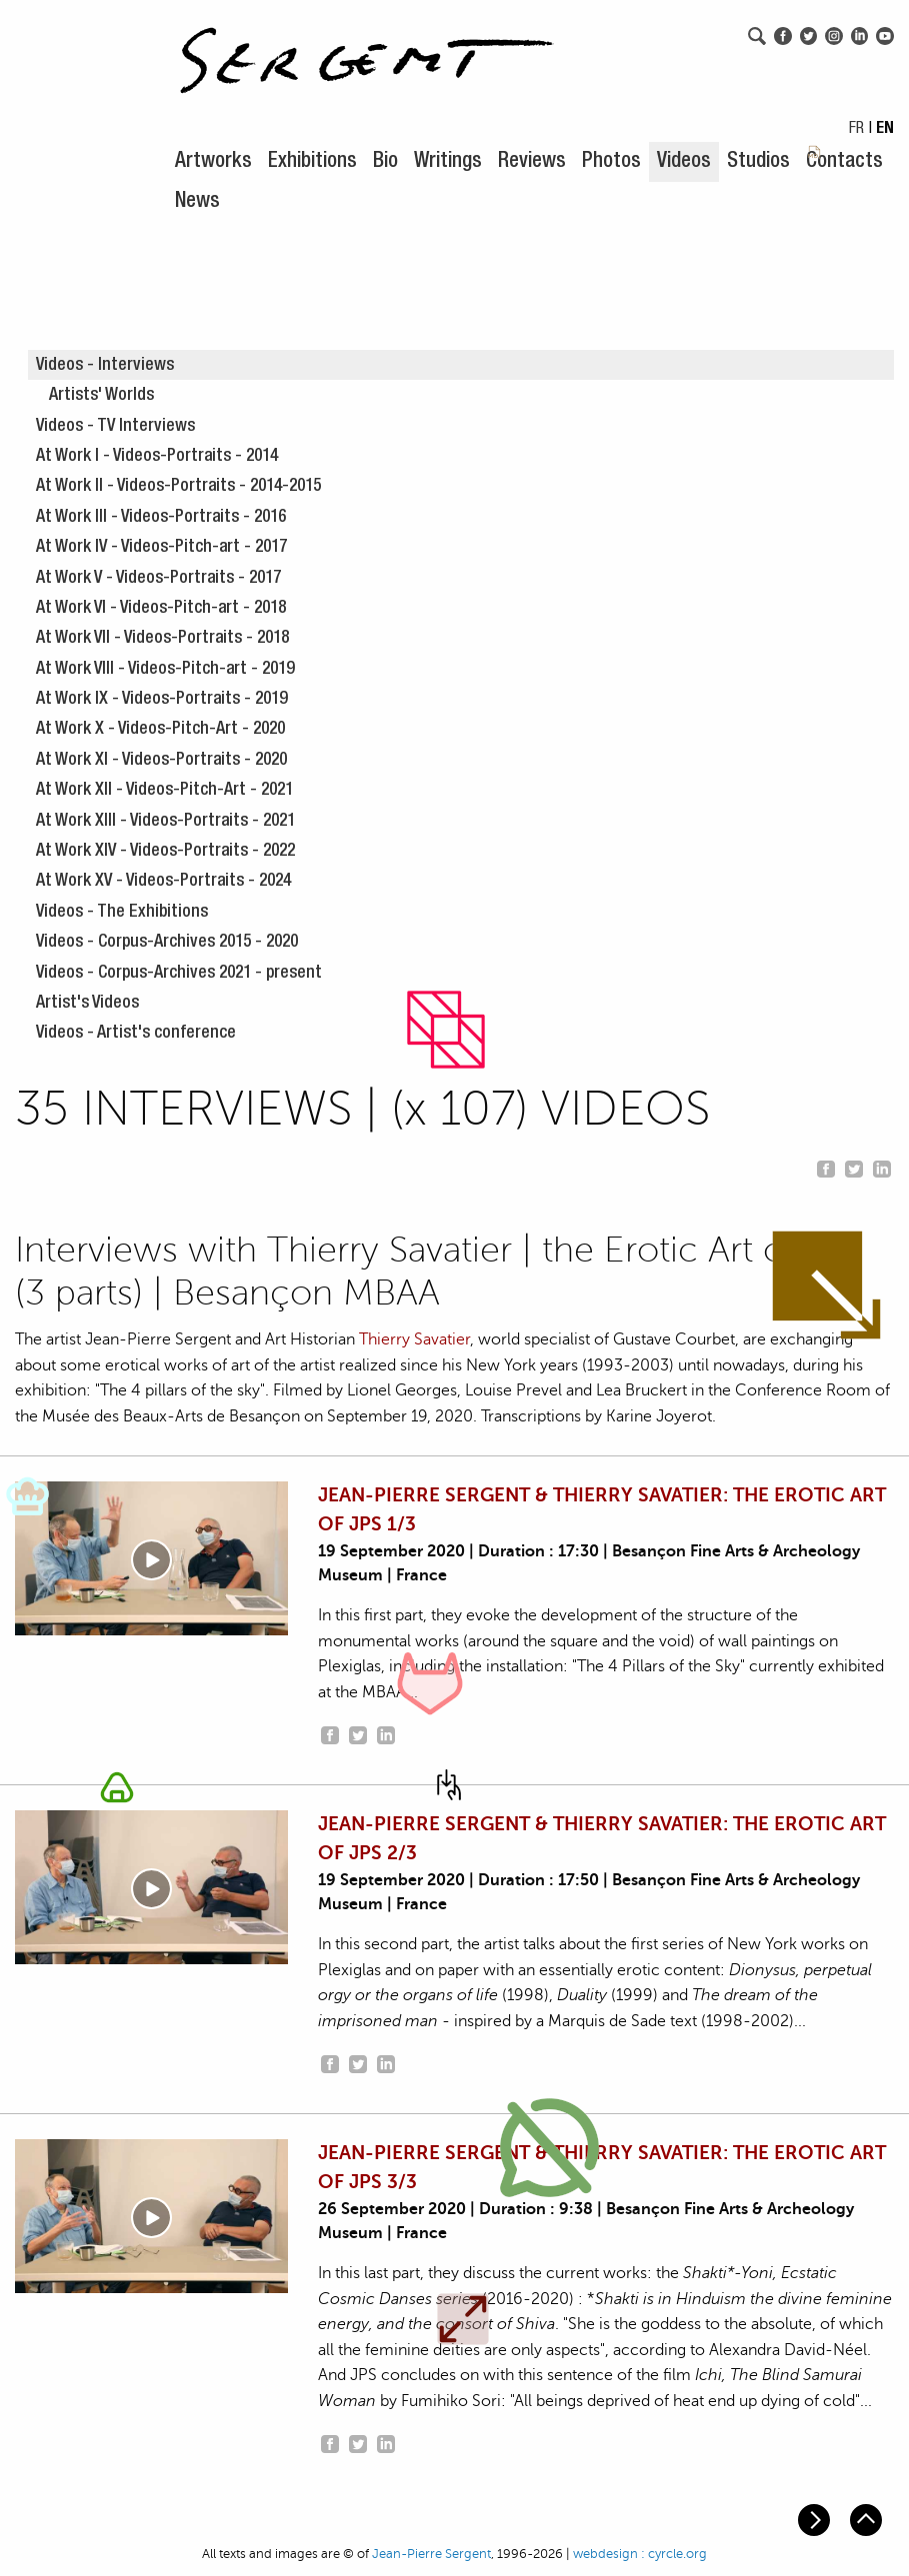  What do you see at coordinates (430, 1682) in the screenshot?
I see `open gitlab repository` at bounding box center [430, 1682].